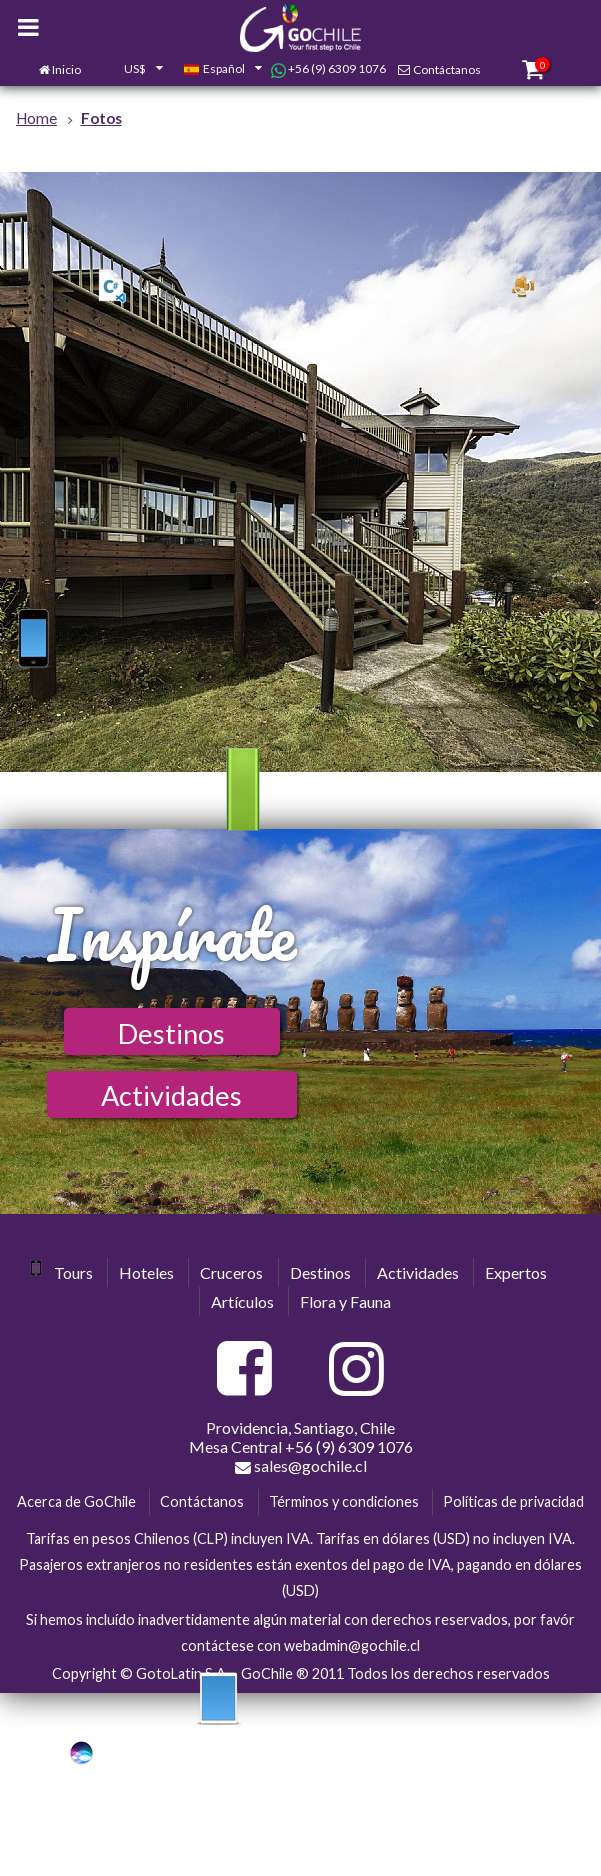 This screenshot has height=1876, width=601. I want to click on check for available software updates, so click(522, 284).